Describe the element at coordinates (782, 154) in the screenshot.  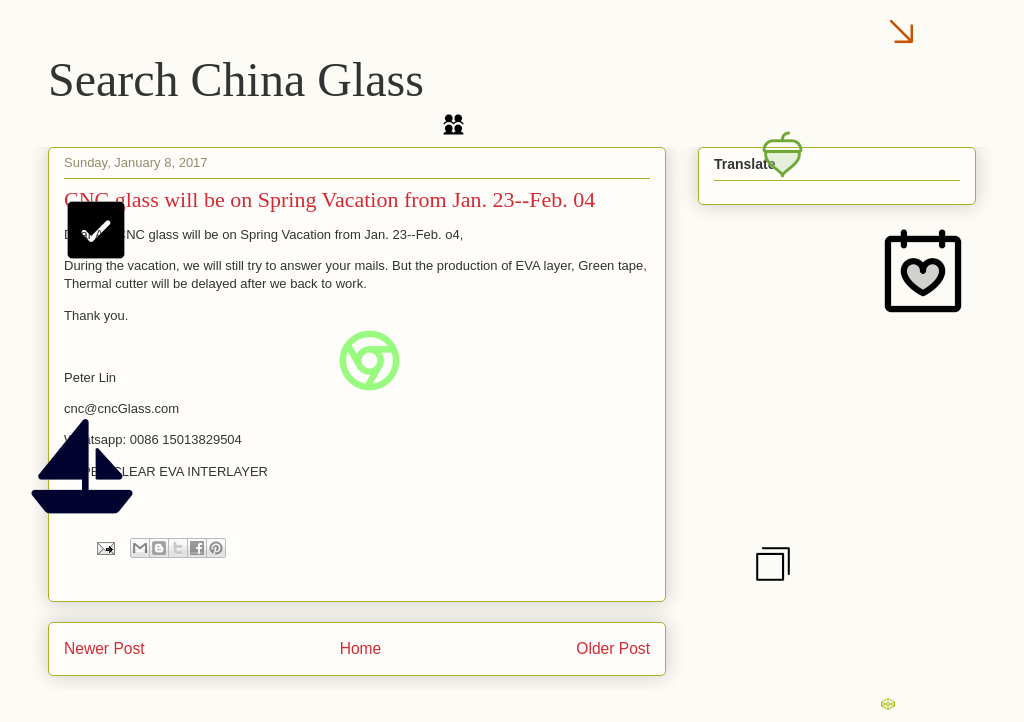
I see `nature or outdoors category indicator` at that location.